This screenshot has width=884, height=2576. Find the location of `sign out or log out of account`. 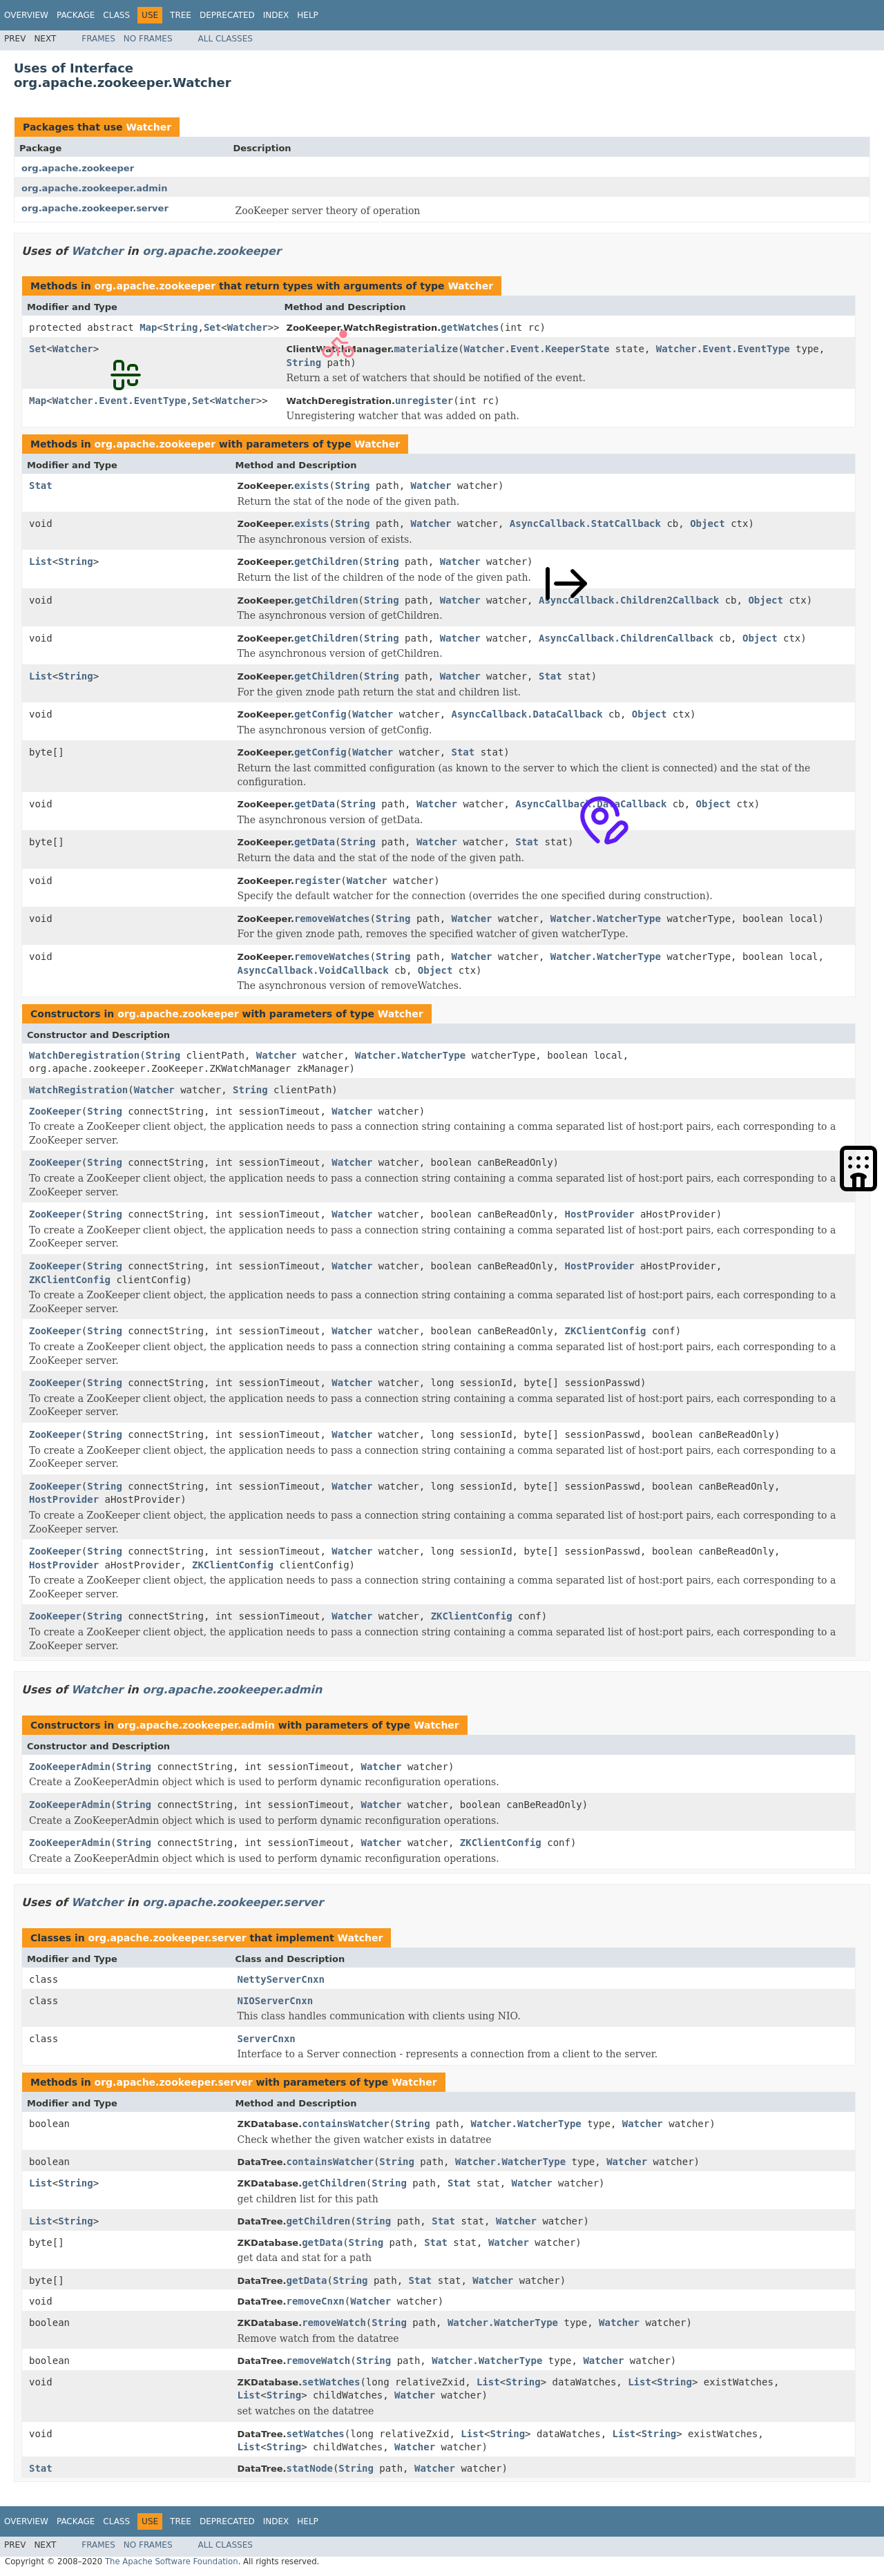

sign out or log out of account is located at coordinates (566, 584).